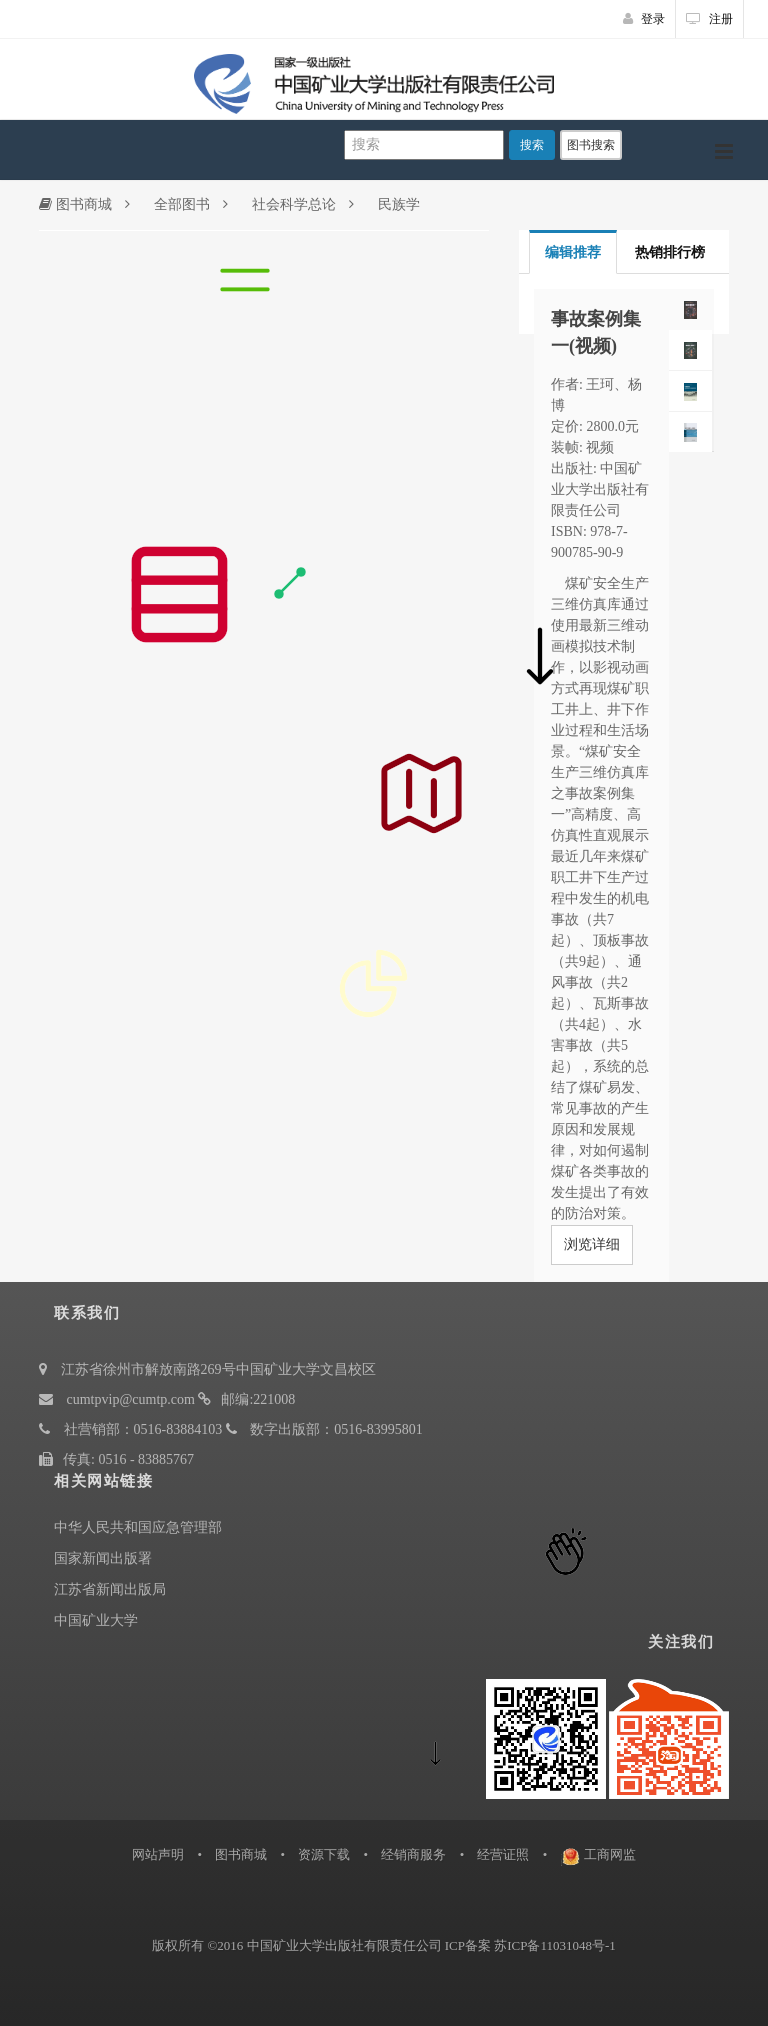  I want to click on draw a line between two points, so click(290, 583).